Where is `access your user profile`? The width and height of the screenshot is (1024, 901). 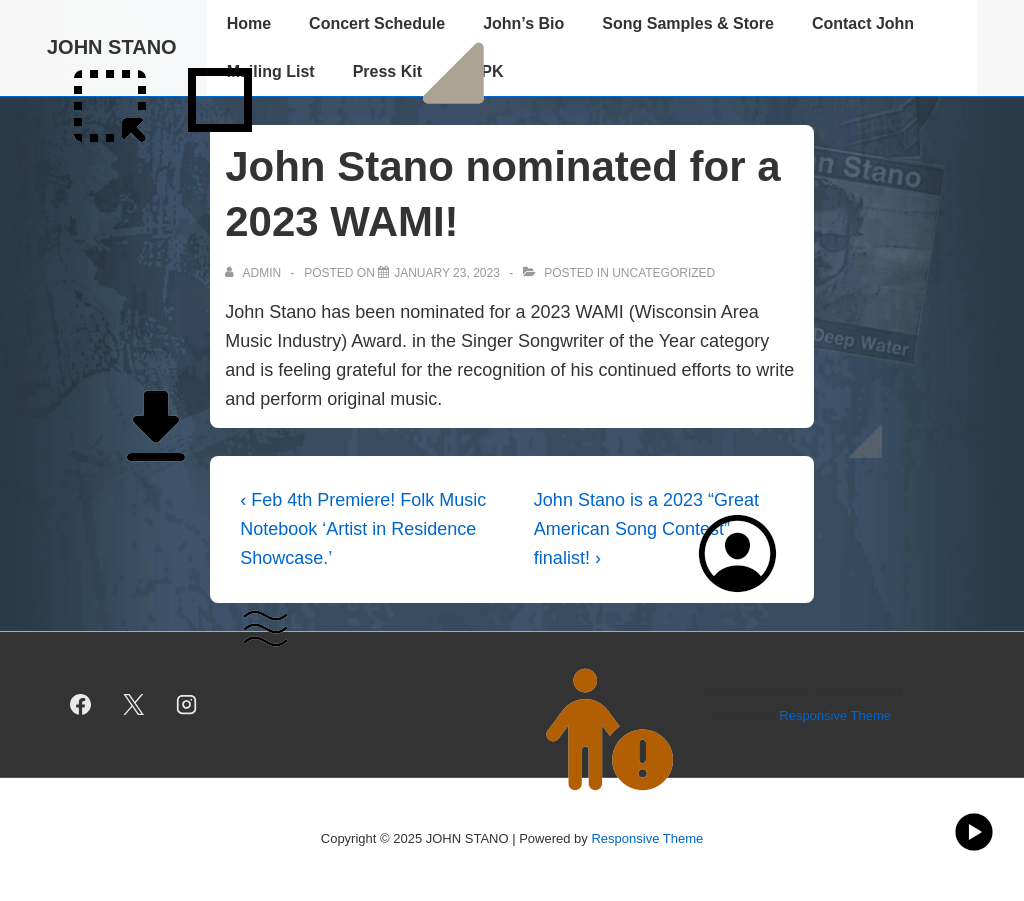 access your user profile is located at coordinates (737, 553).